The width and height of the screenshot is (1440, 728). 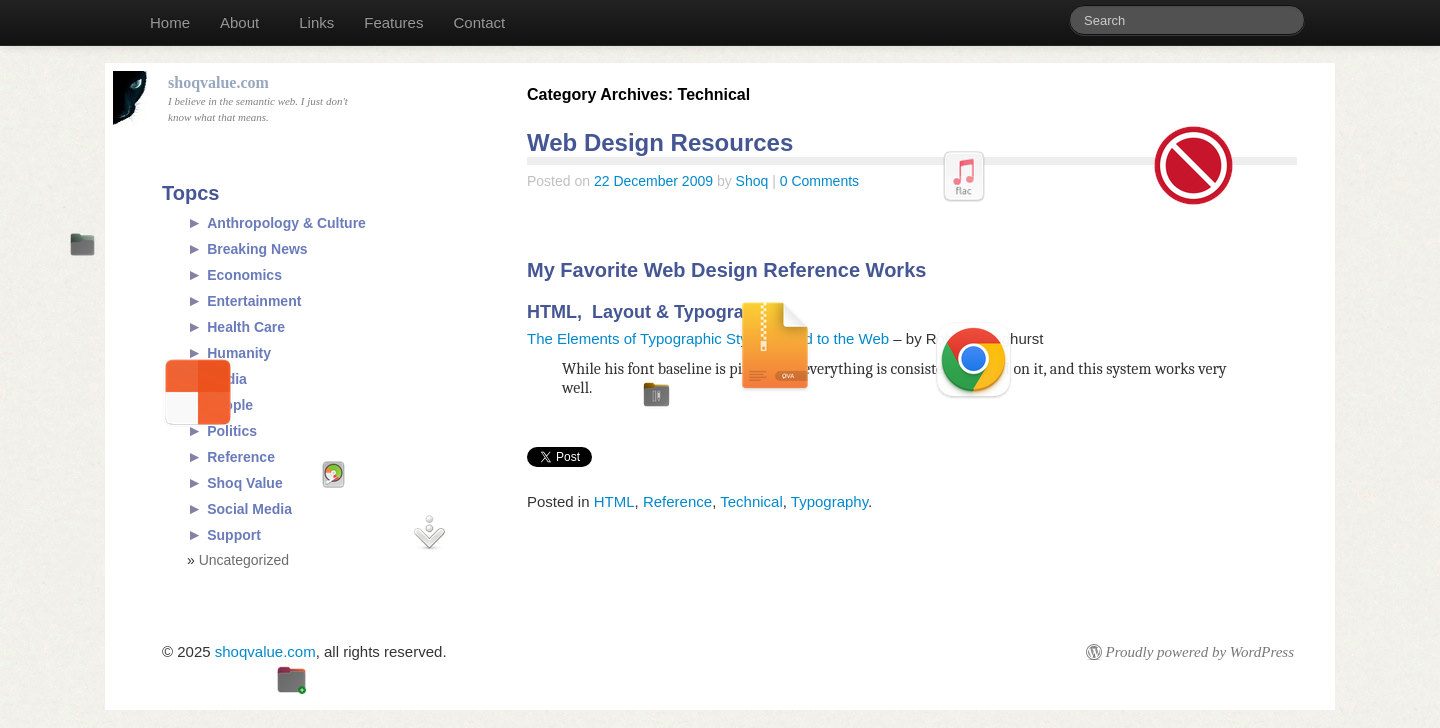 What do you see at coordinates (333, 474) in the screenshot?
I see `open gparted disk partition editor` at bounding box center [333, 474].